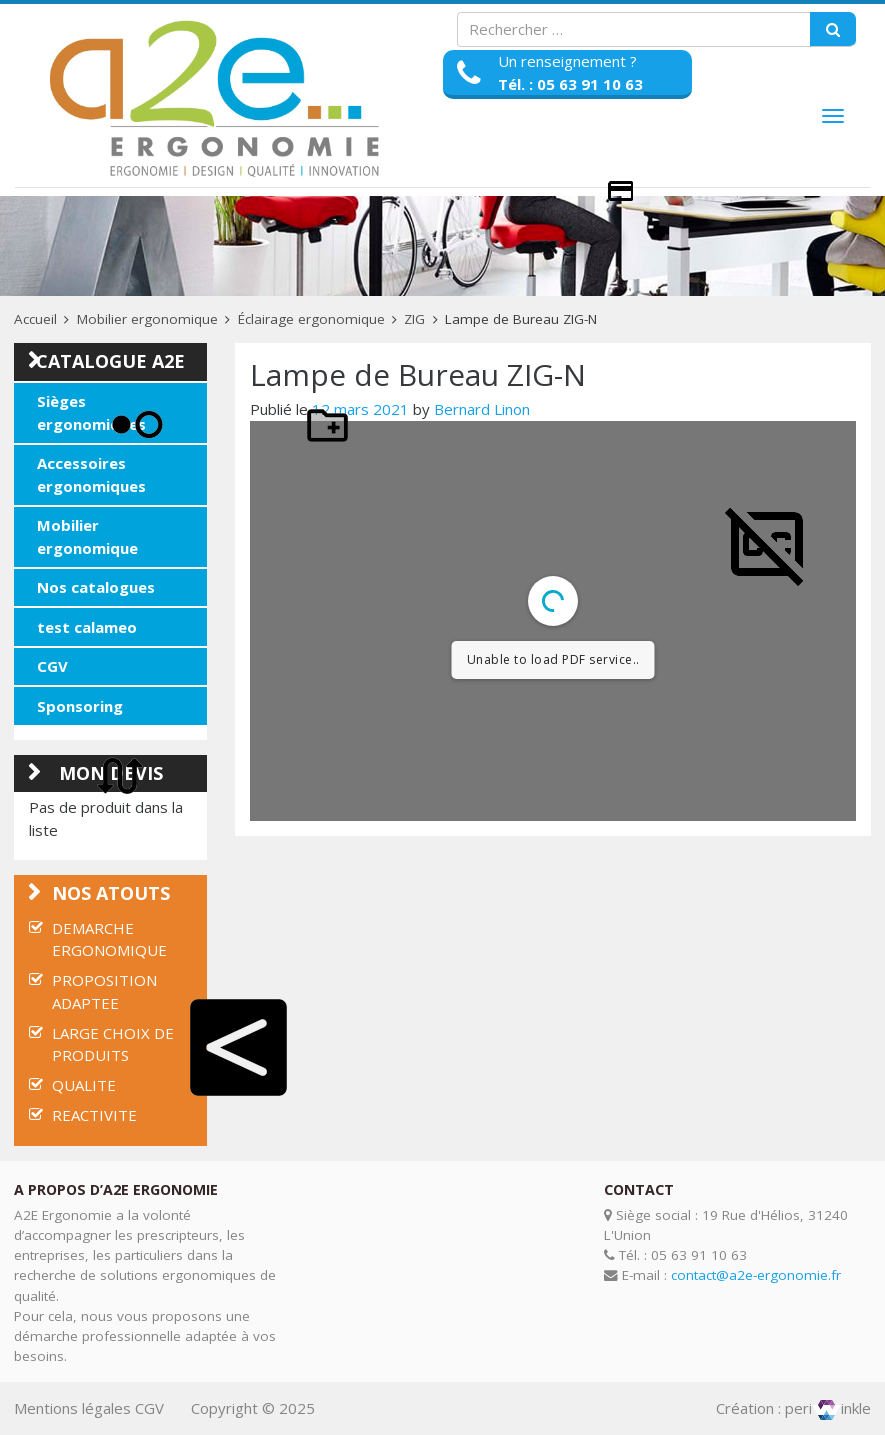  I want to click on indicates weak HDR signal or low HDR quality, so click(137, 424).